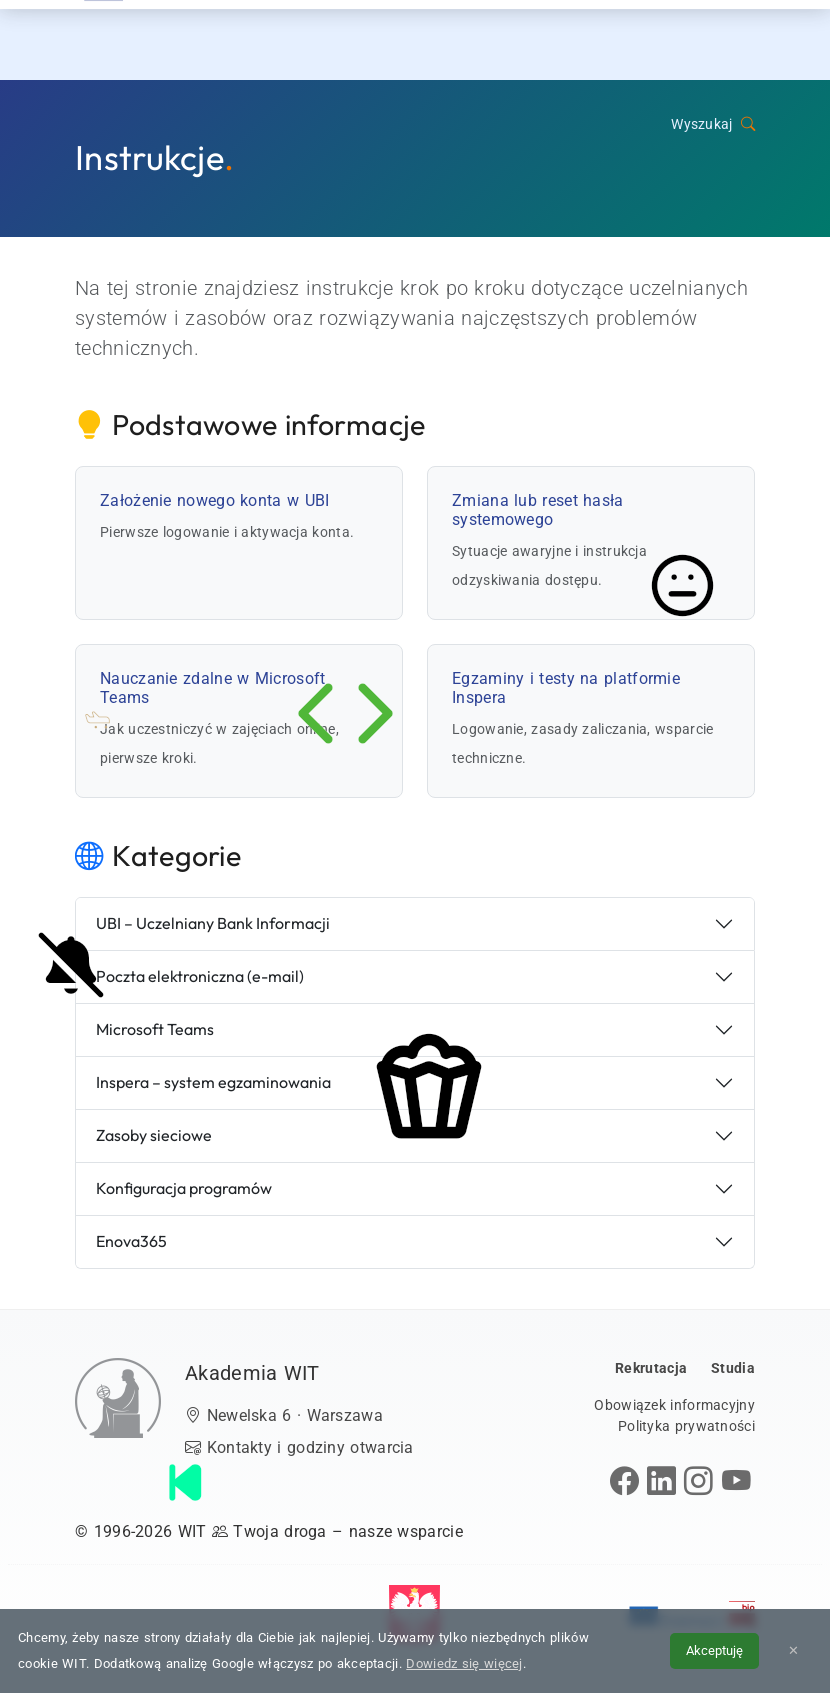 This screenshot has height=1693, width=830. I want to click on view or edit source code, so click(345, 713).